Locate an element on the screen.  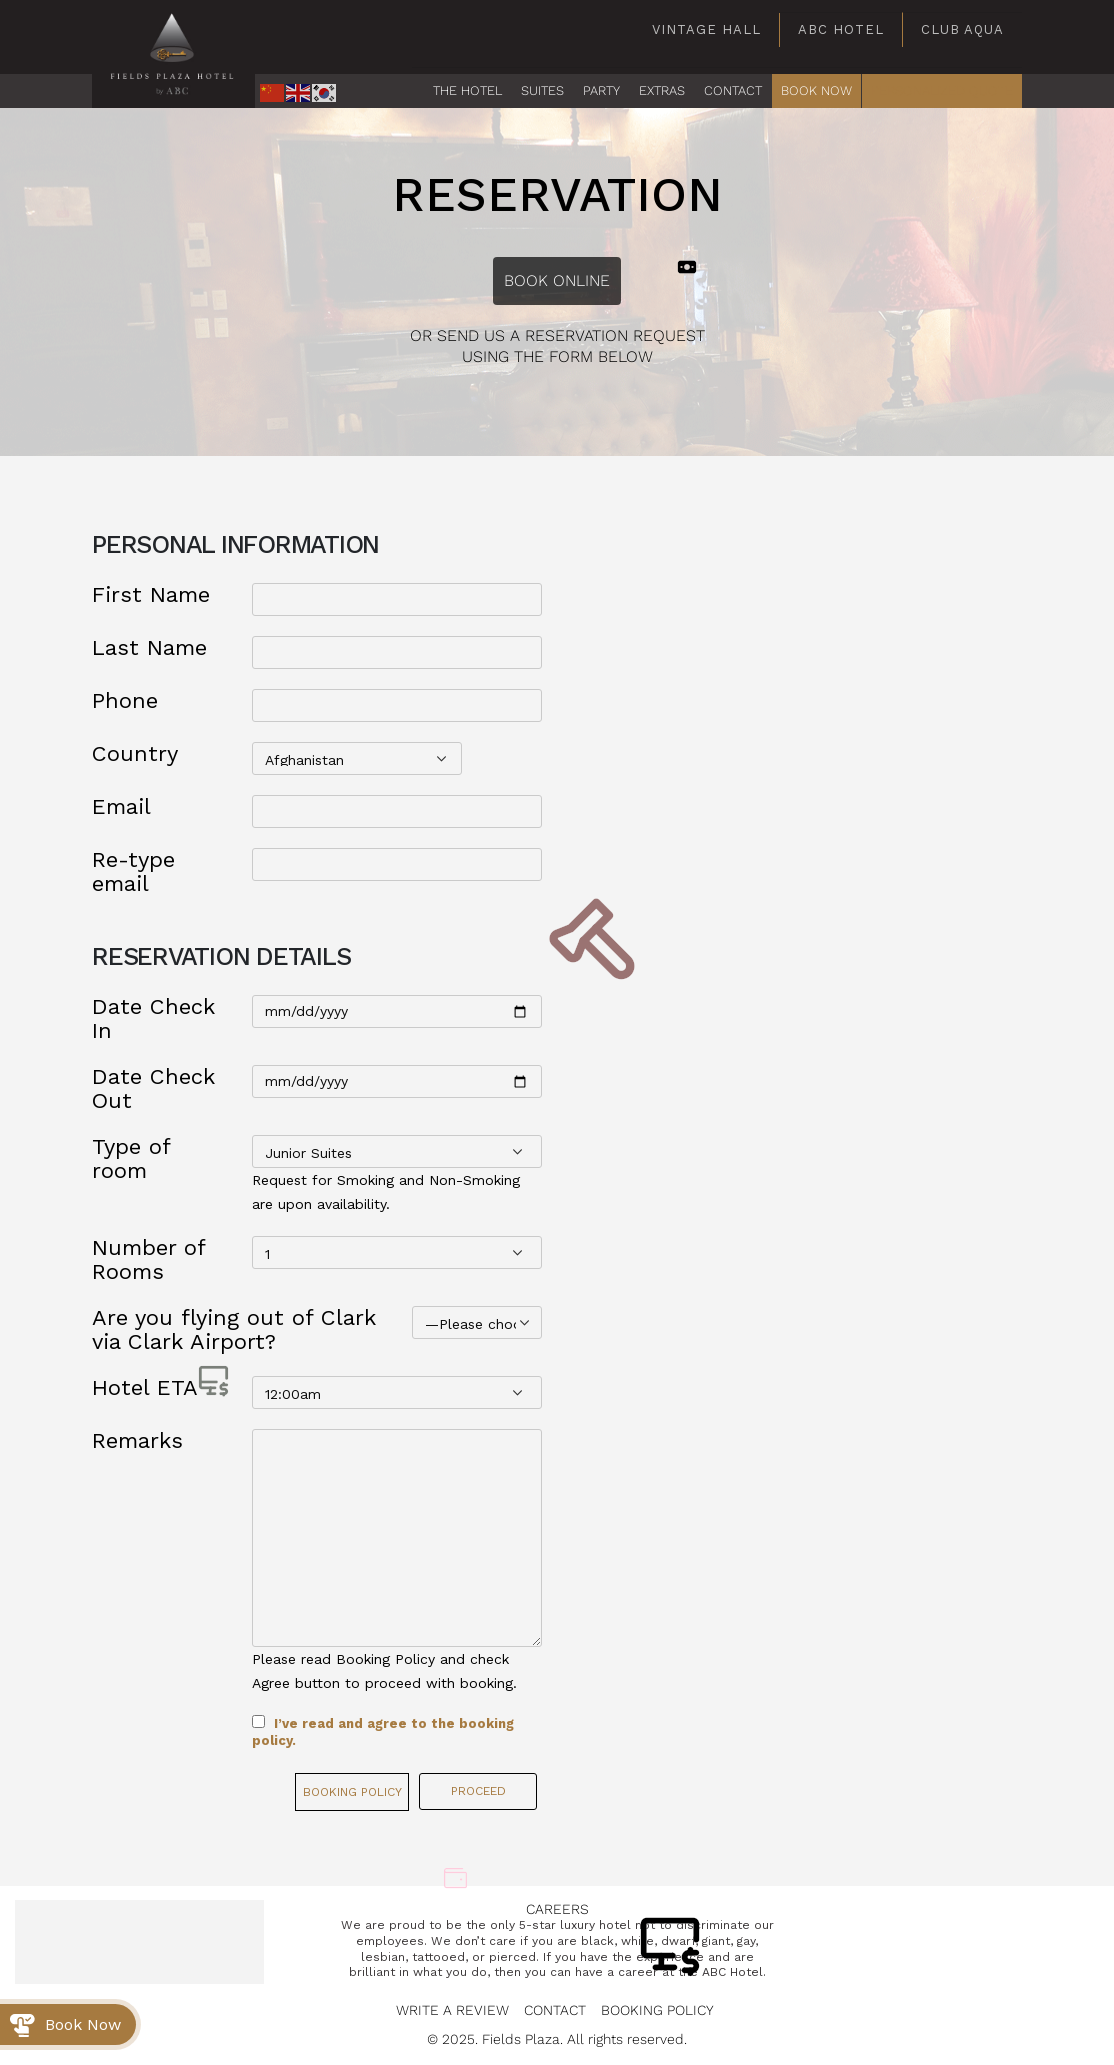
make a payment or transaction is located at coordinates (687, 267).